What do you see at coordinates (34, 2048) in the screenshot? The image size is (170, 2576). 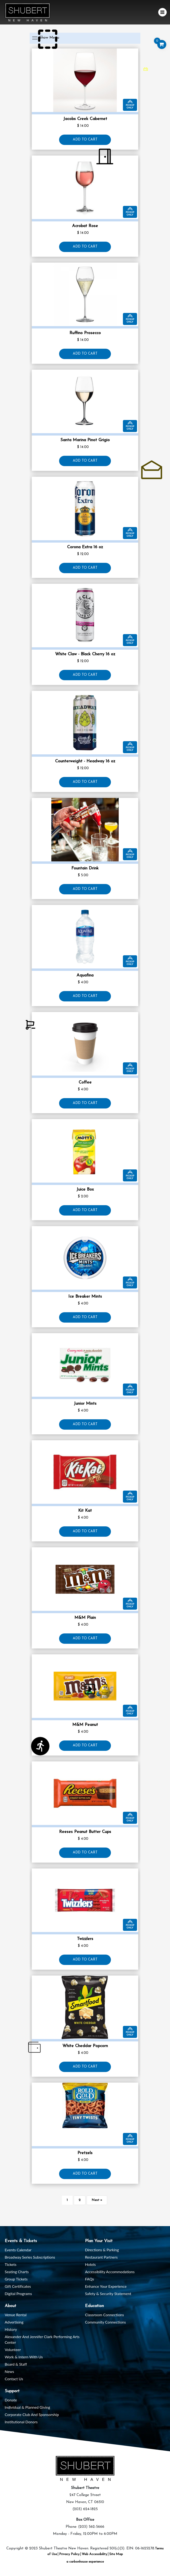 I see `access your wallet or payment methods` at bounding box center [34, 2048].